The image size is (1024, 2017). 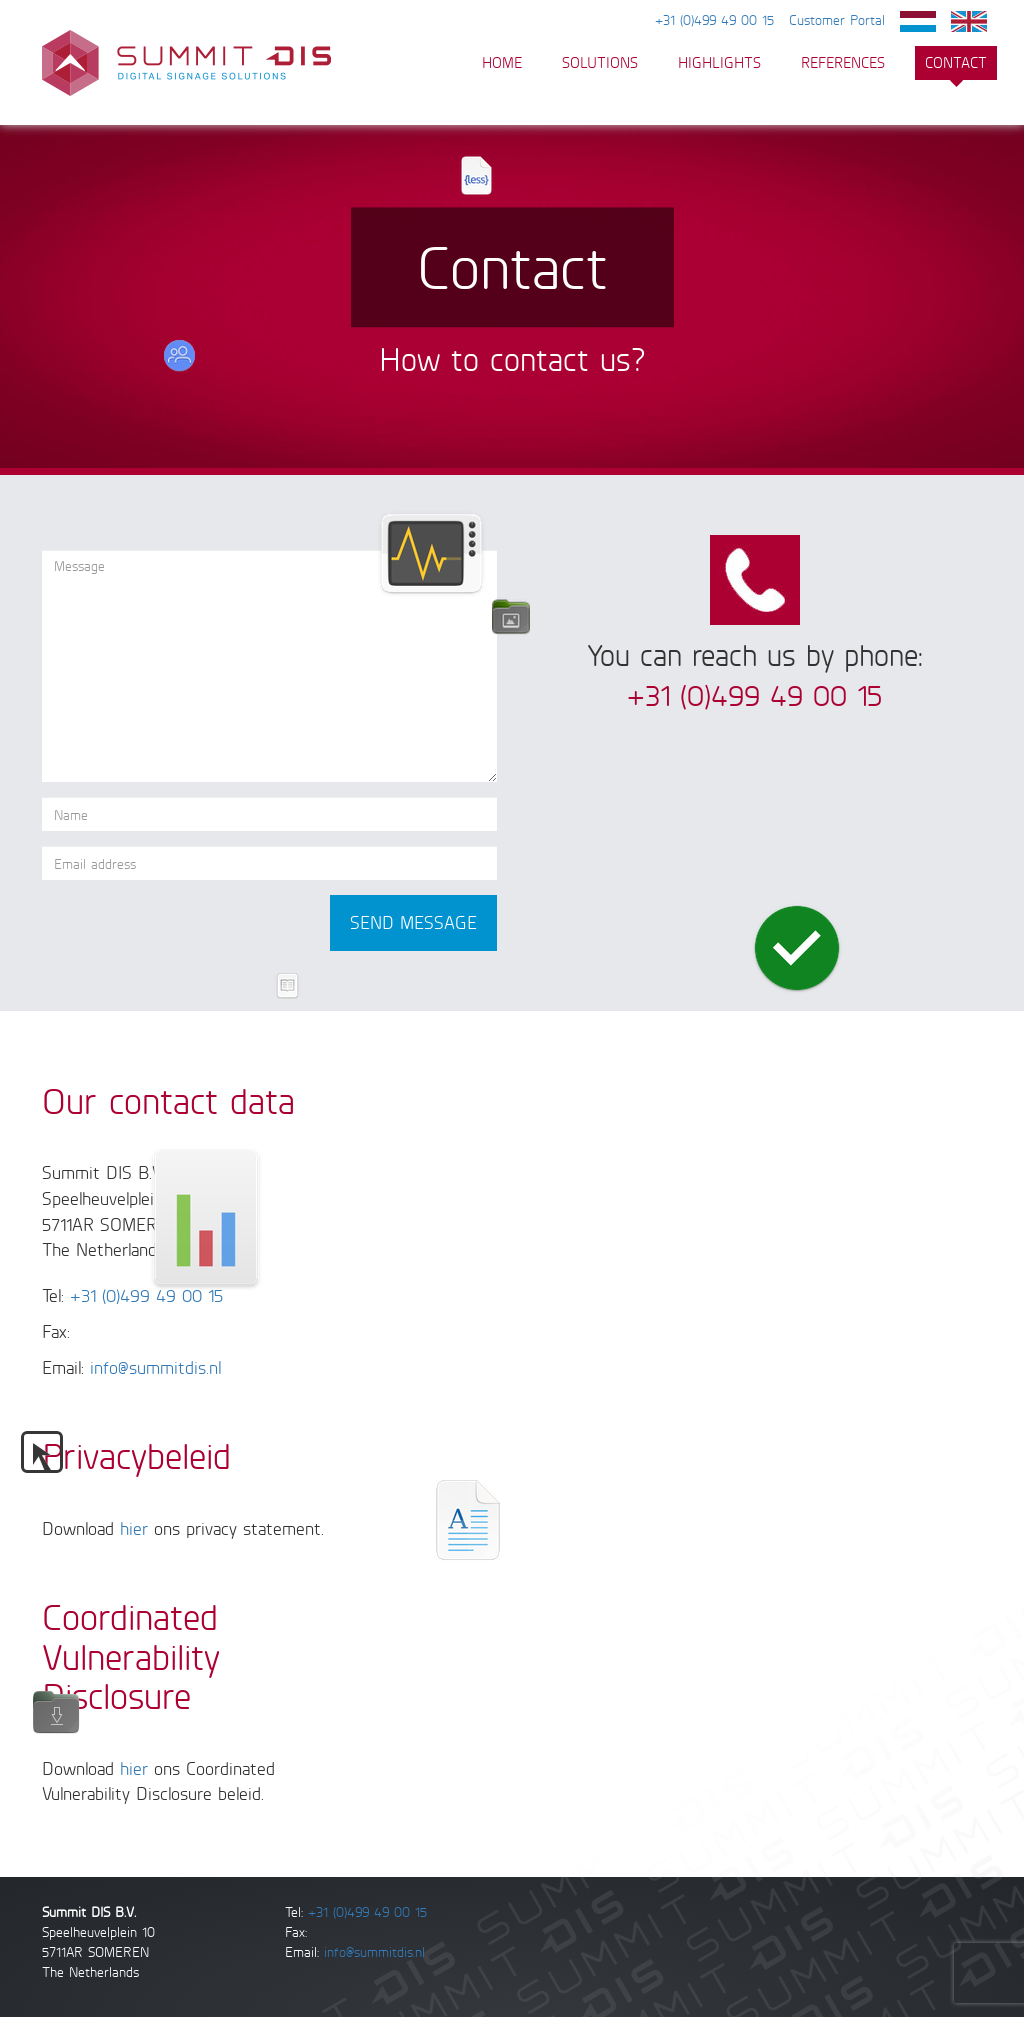 I want to click on open downloads folder, so click(x=56, y=1712).